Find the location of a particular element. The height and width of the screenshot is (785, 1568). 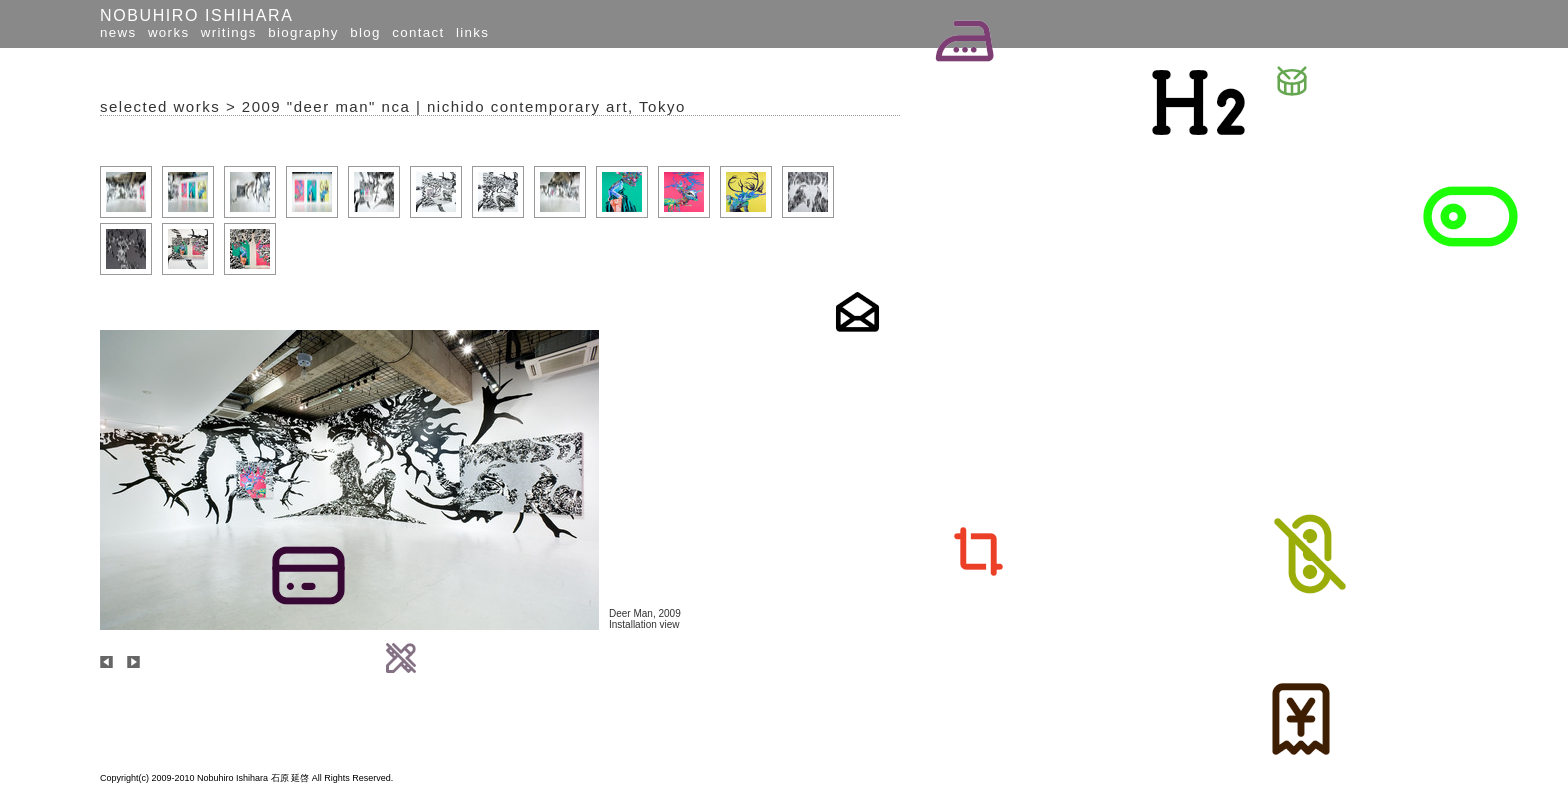

toggle switch in off position is located at coordinates (1470, 216).